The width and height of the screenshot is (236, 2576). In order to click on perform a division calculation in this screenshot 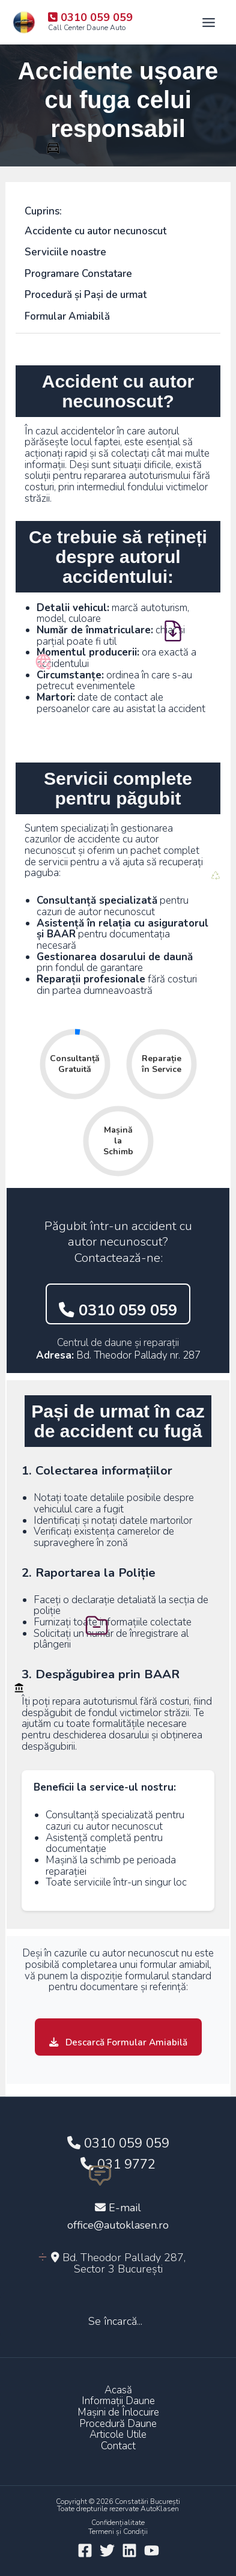, I will do `click(43, 2257)`.